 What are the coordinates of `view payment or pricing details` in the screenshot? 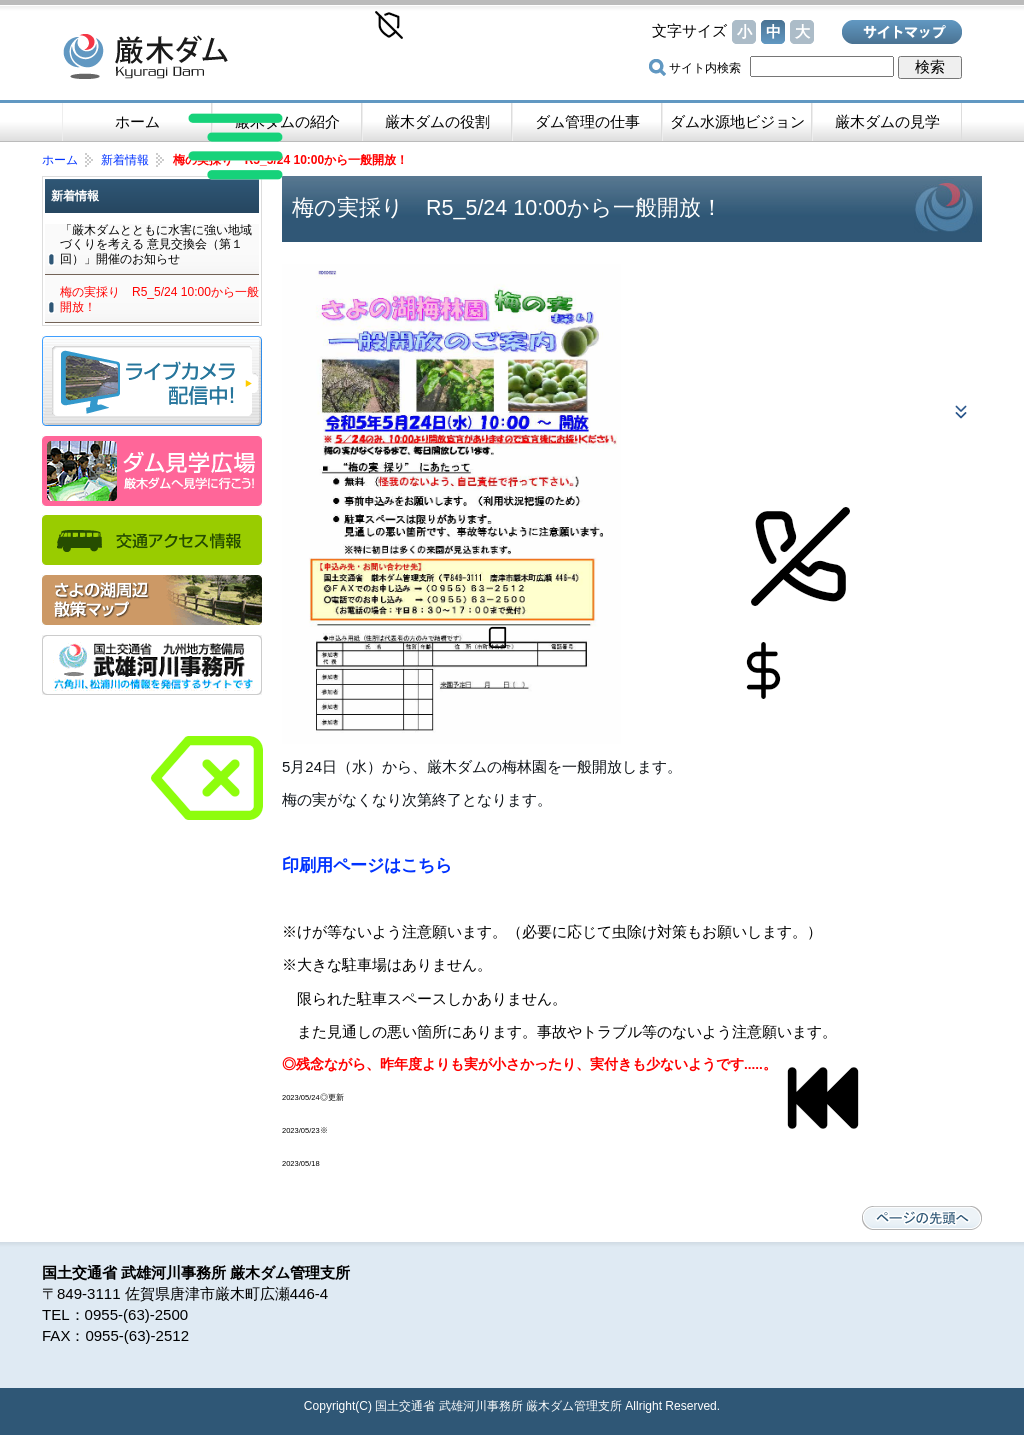 It's located at (763, 670).